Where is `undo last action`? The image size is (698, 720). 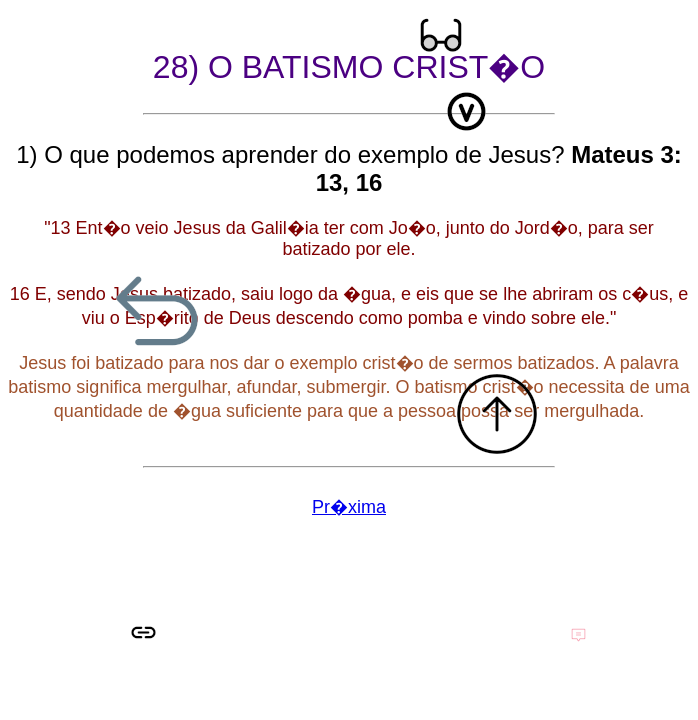
undo last action is located at coordinates (157, 314).